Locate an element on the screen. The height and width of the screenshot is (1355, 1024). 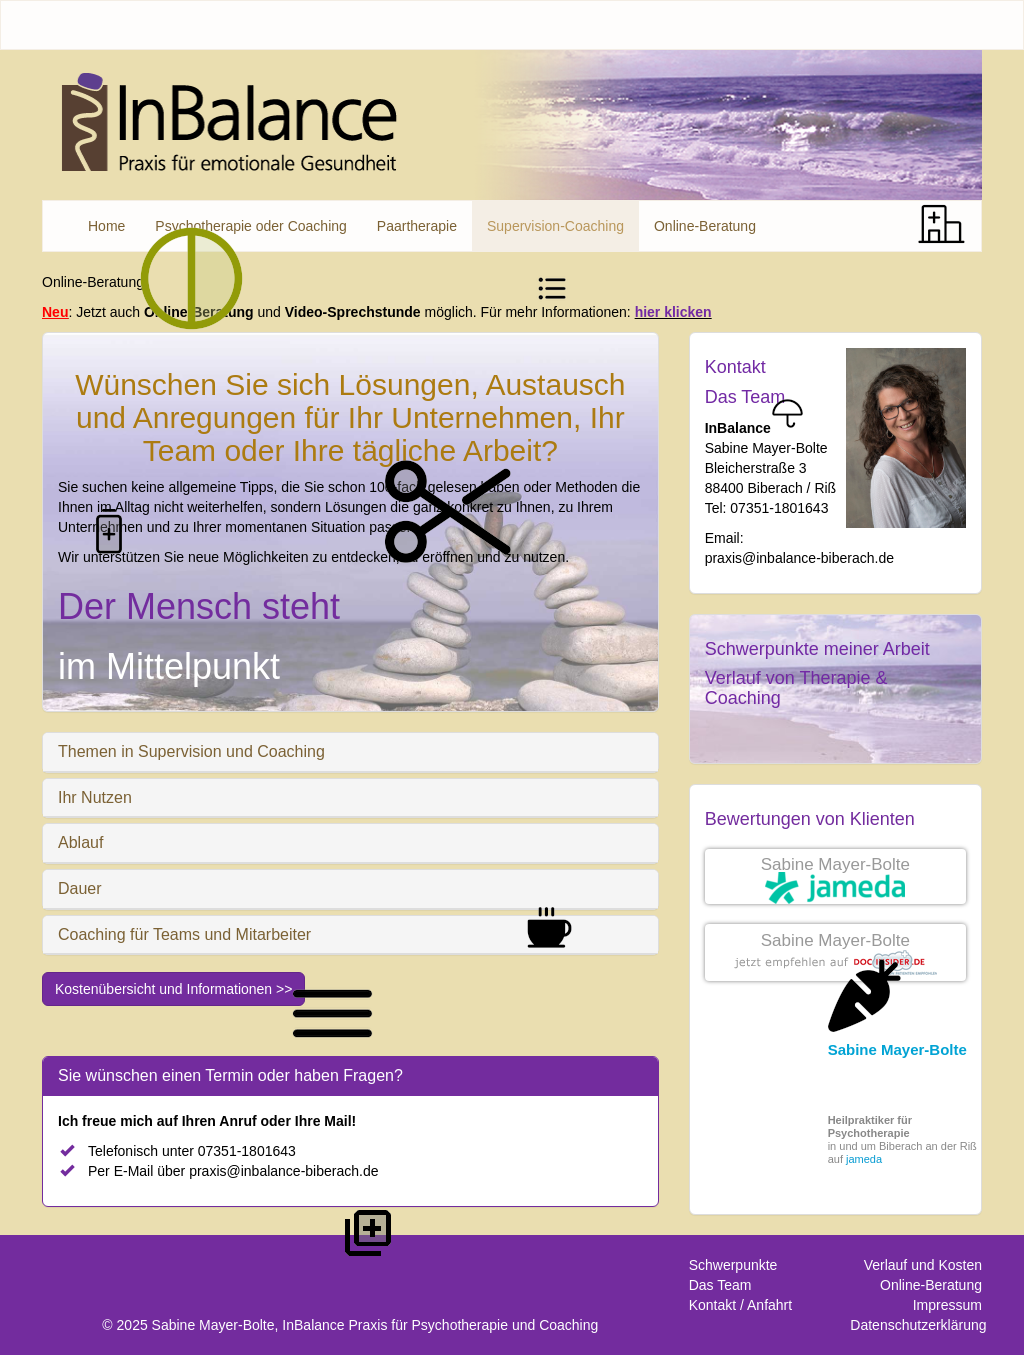
view items as a bulleted list is located at coordinates (552, 288).